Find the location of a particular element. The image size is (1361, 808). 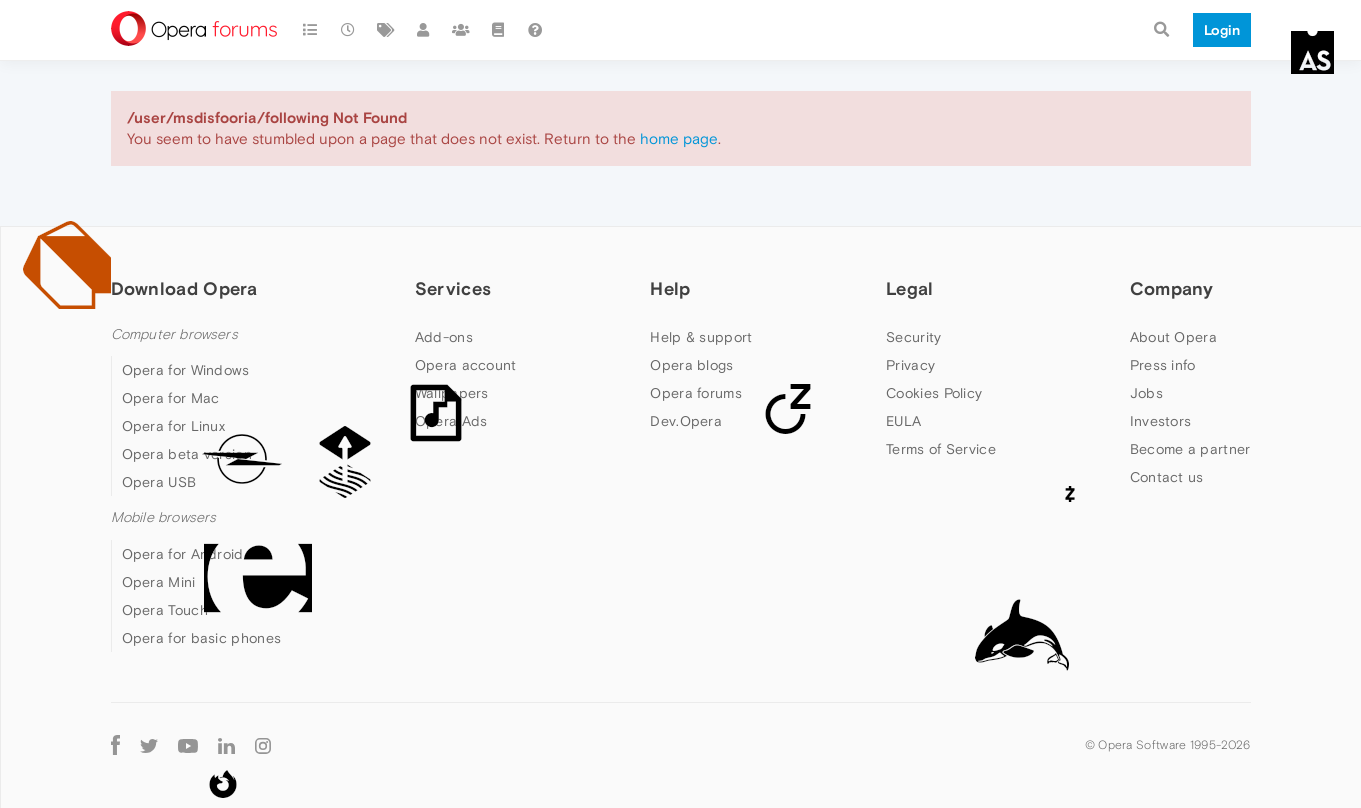

send money with zelle is located at coordinates (1070, 494).